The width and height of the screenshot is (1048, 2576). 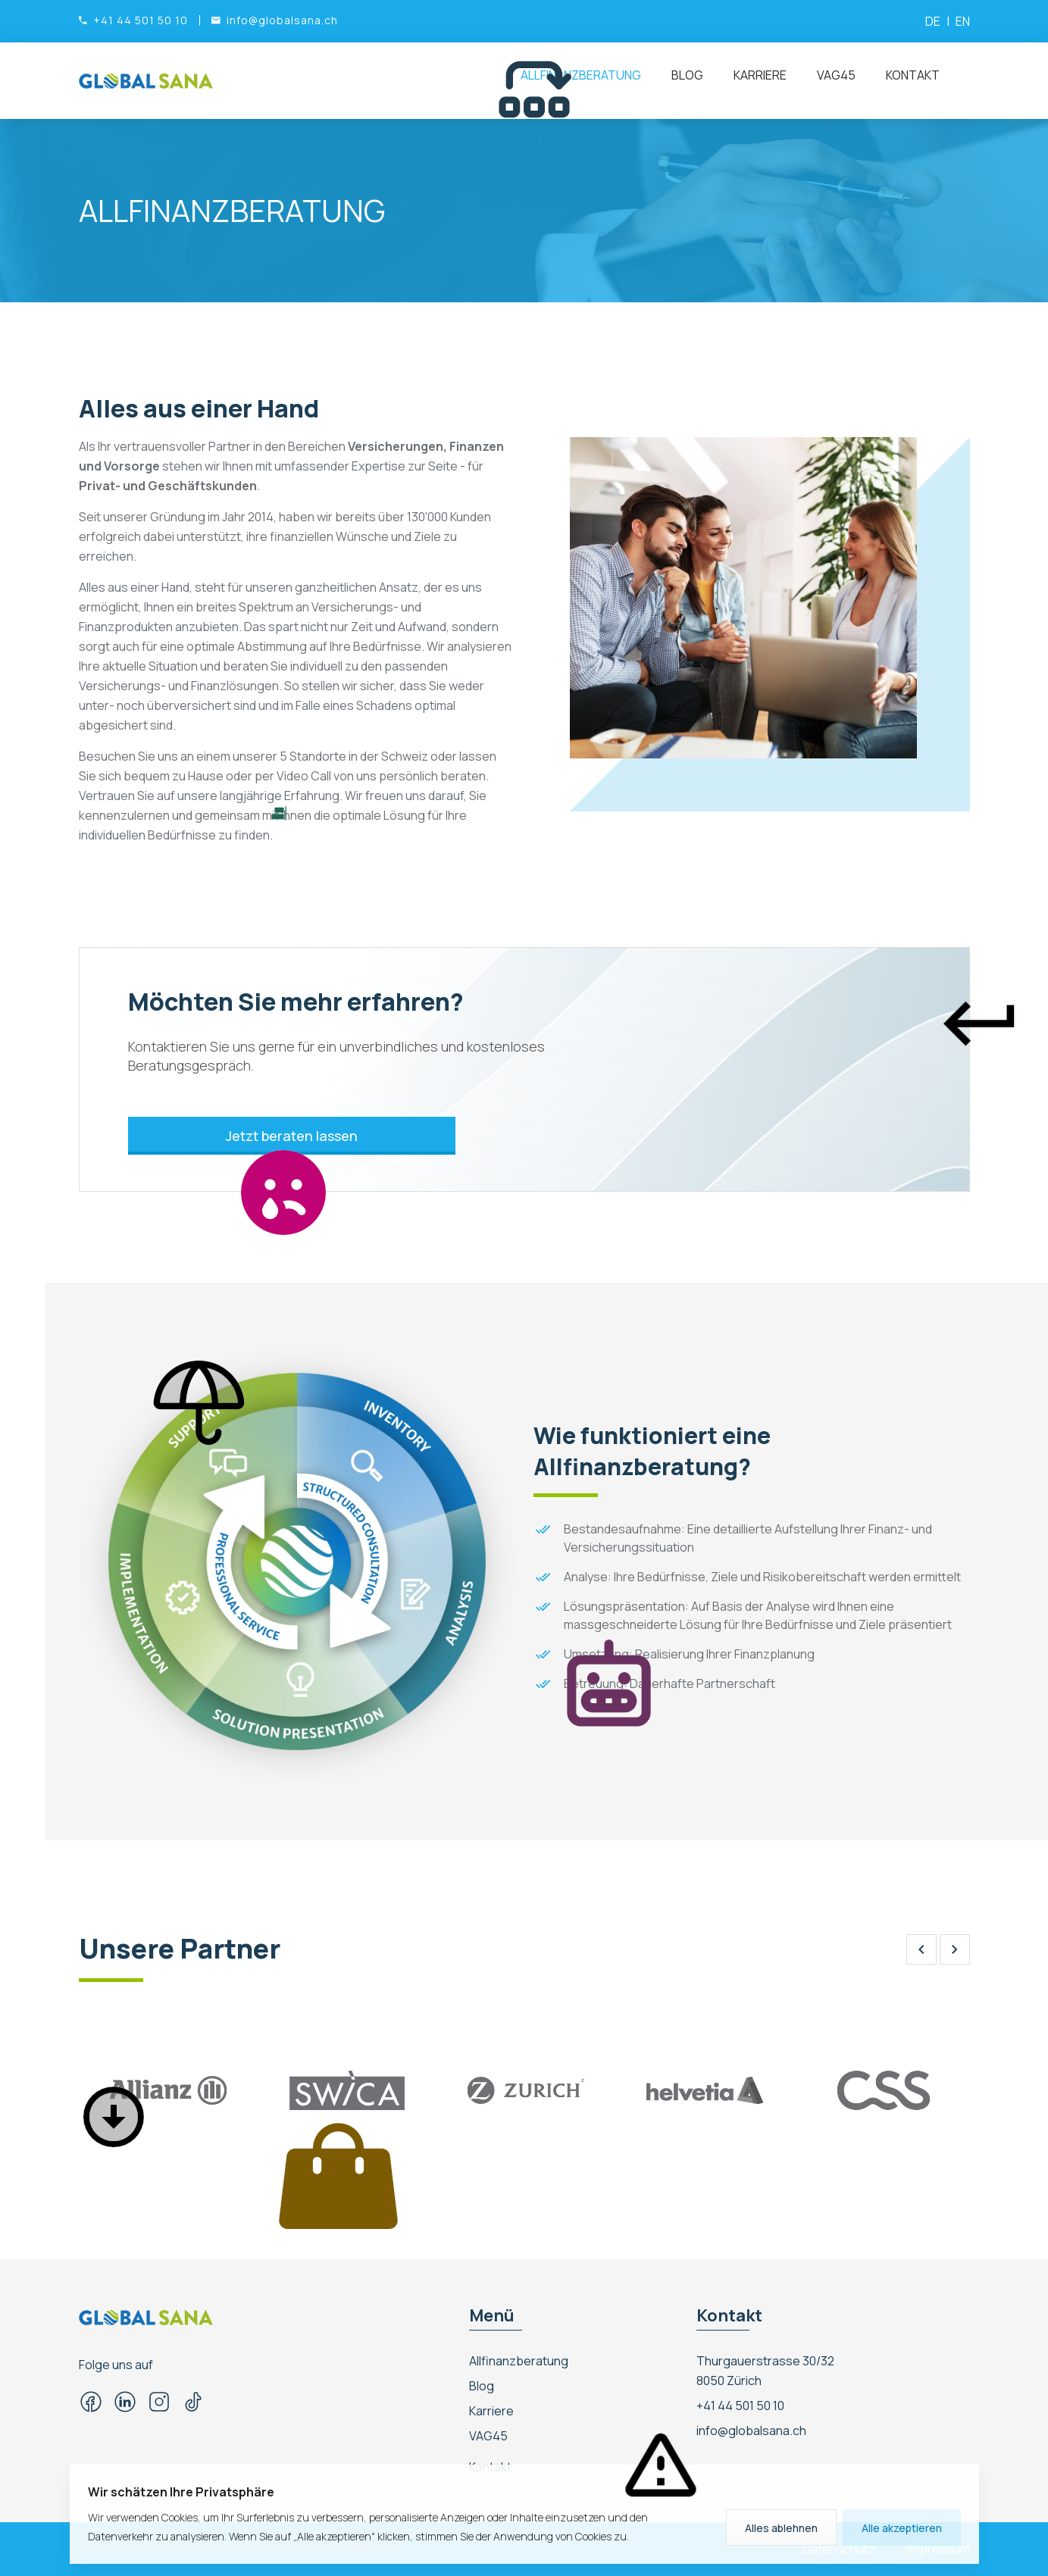 What do you see at coordinates (534, 89) in the screenshot?
I see `reorder items in a list` at bounding box center [534, 89].